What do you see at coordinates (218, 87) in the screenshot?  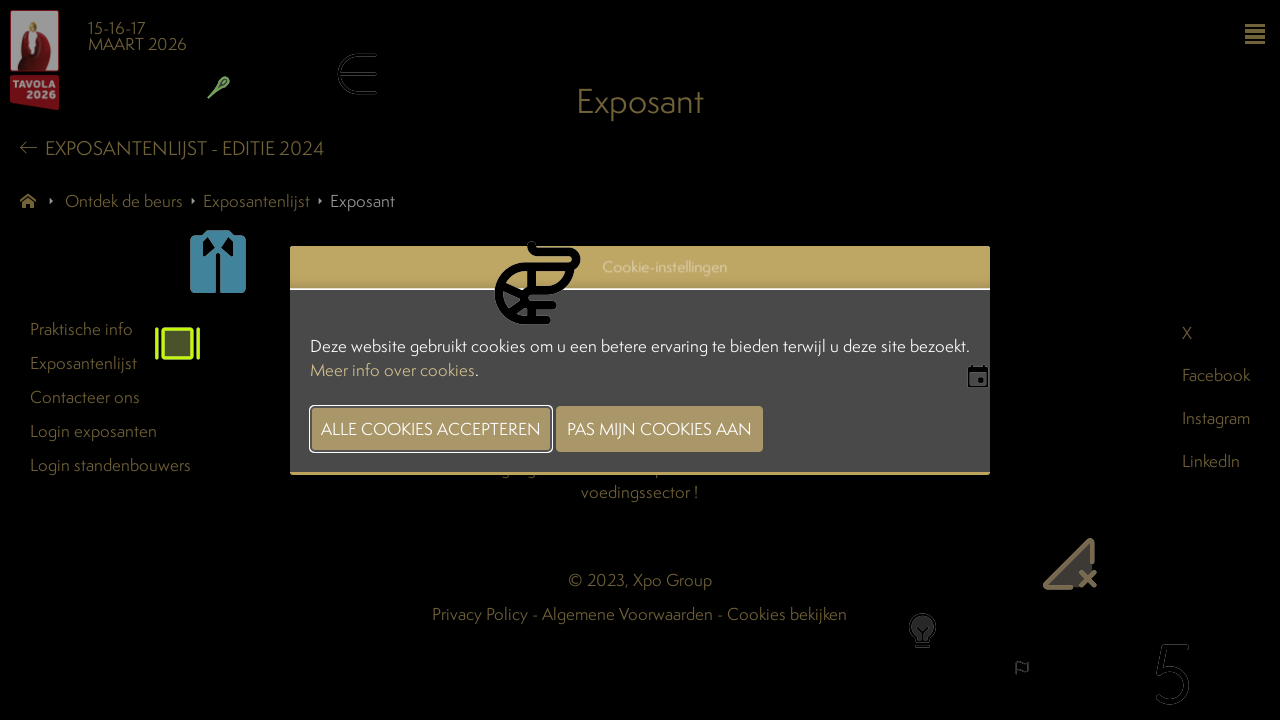 I see `access sewing or crafting tools` at bounding box center [218, 87].